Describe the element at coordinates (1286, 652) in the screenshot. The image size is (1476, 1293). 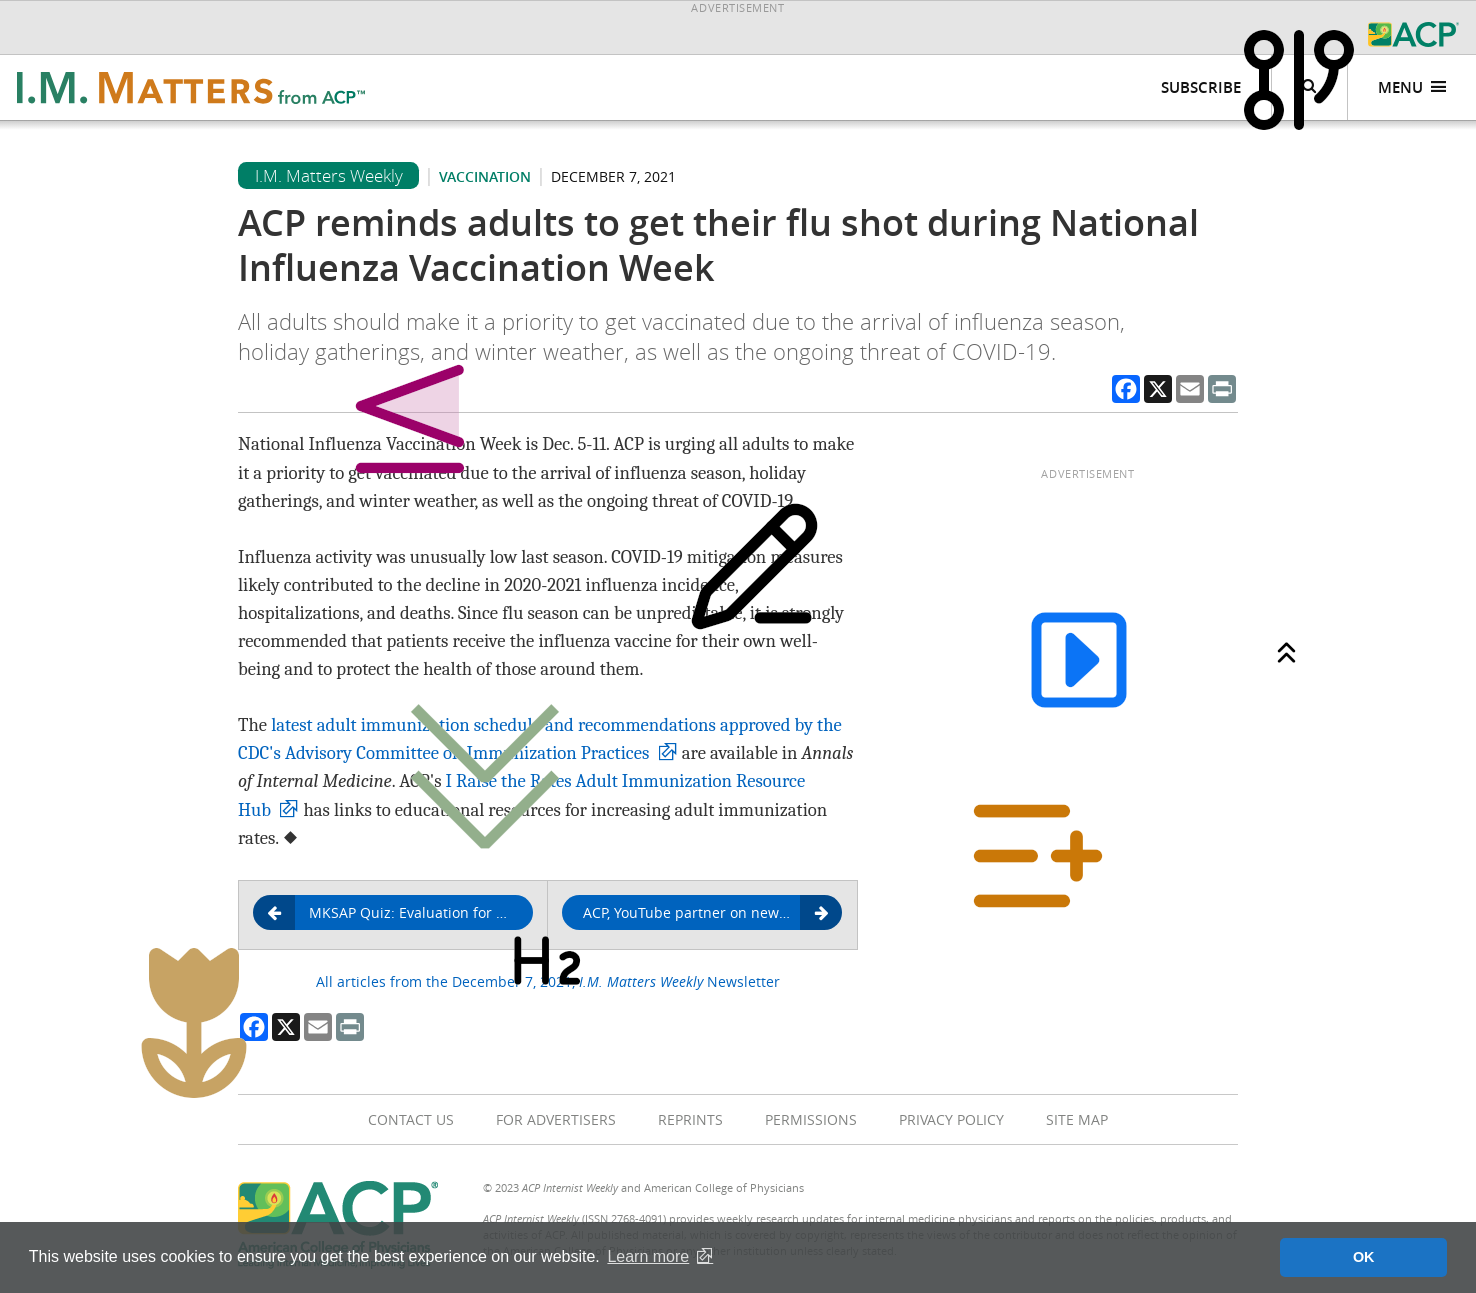
I see `scroll to top of page` at that location.